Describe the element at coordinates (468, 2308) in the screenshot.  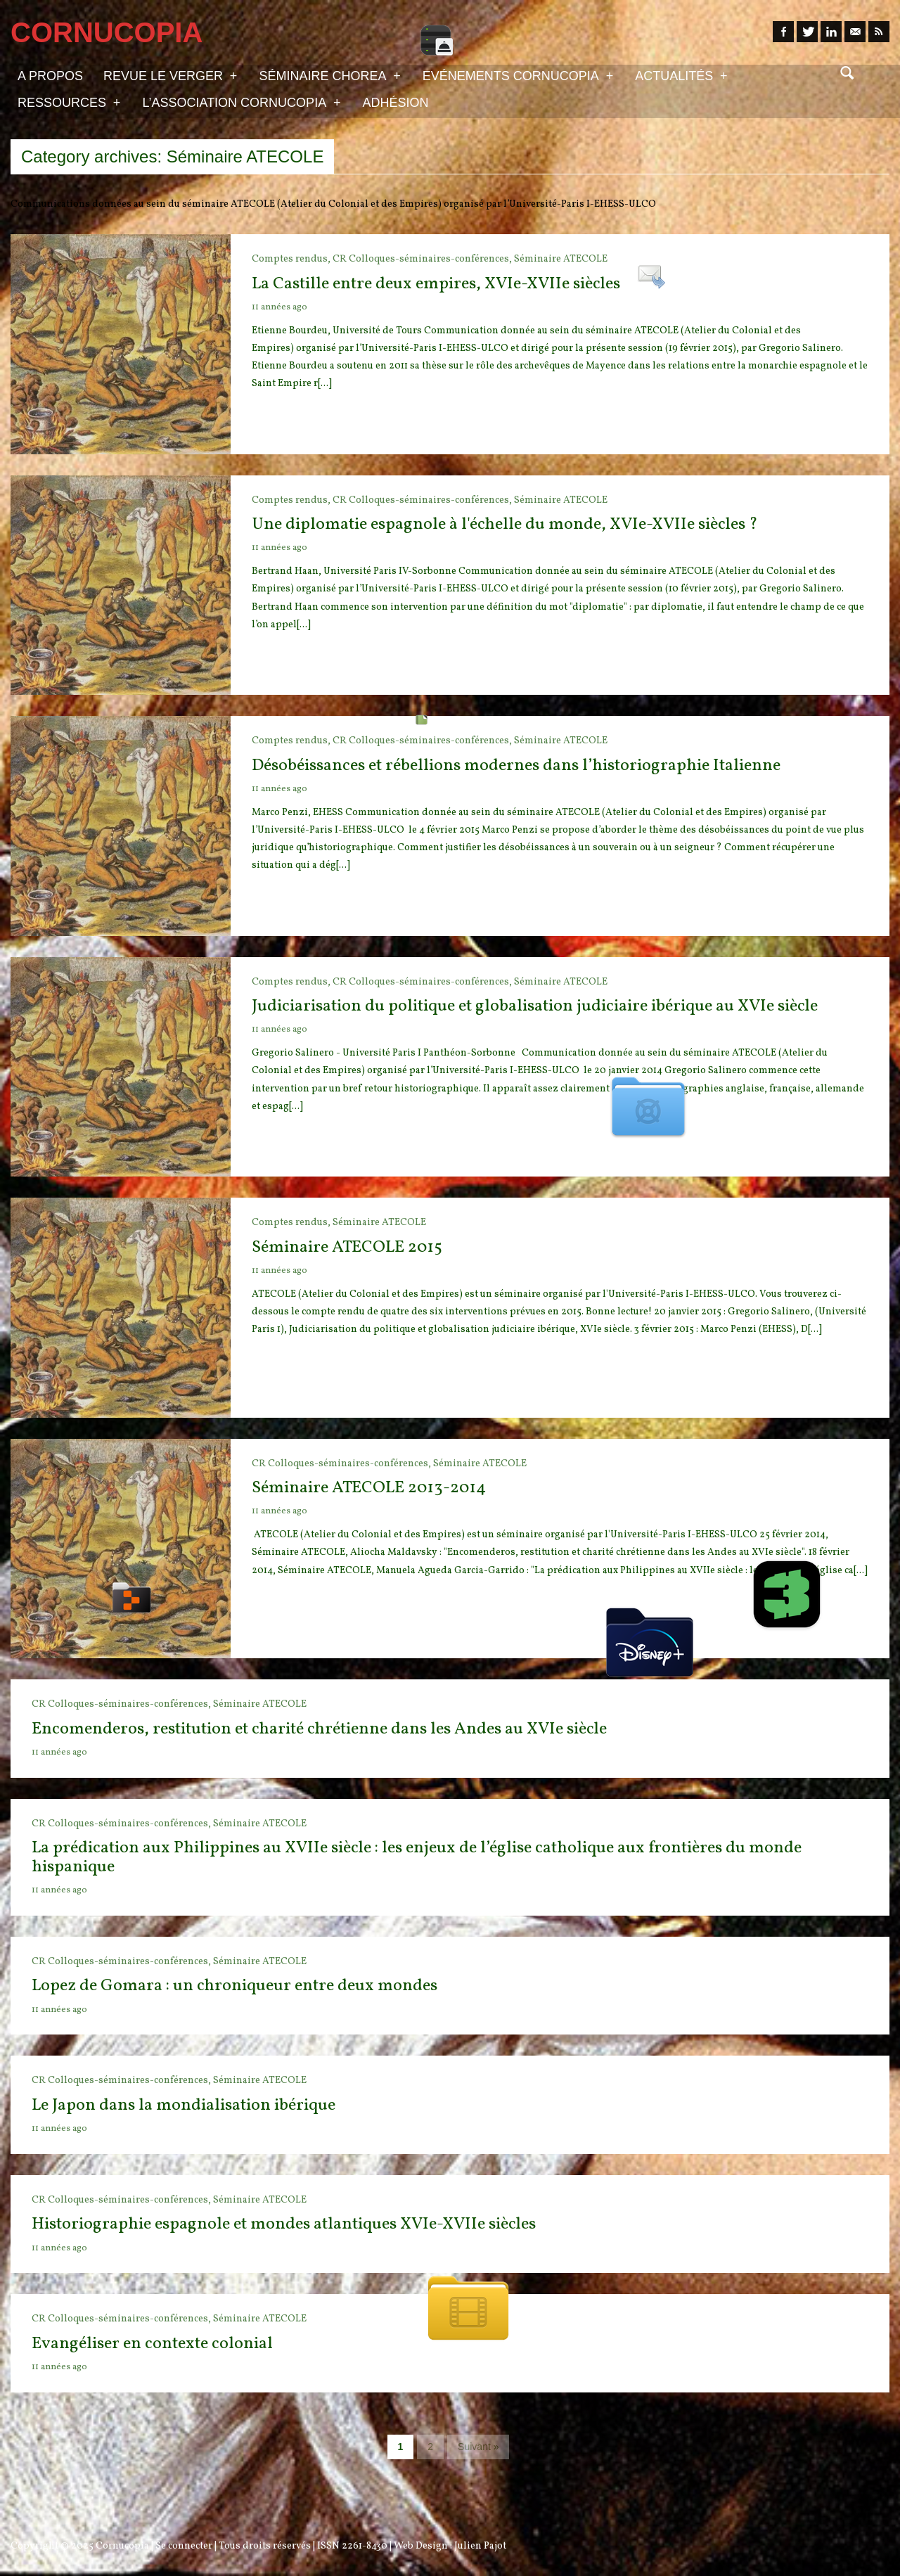
I see `open your videos folder` at that location.